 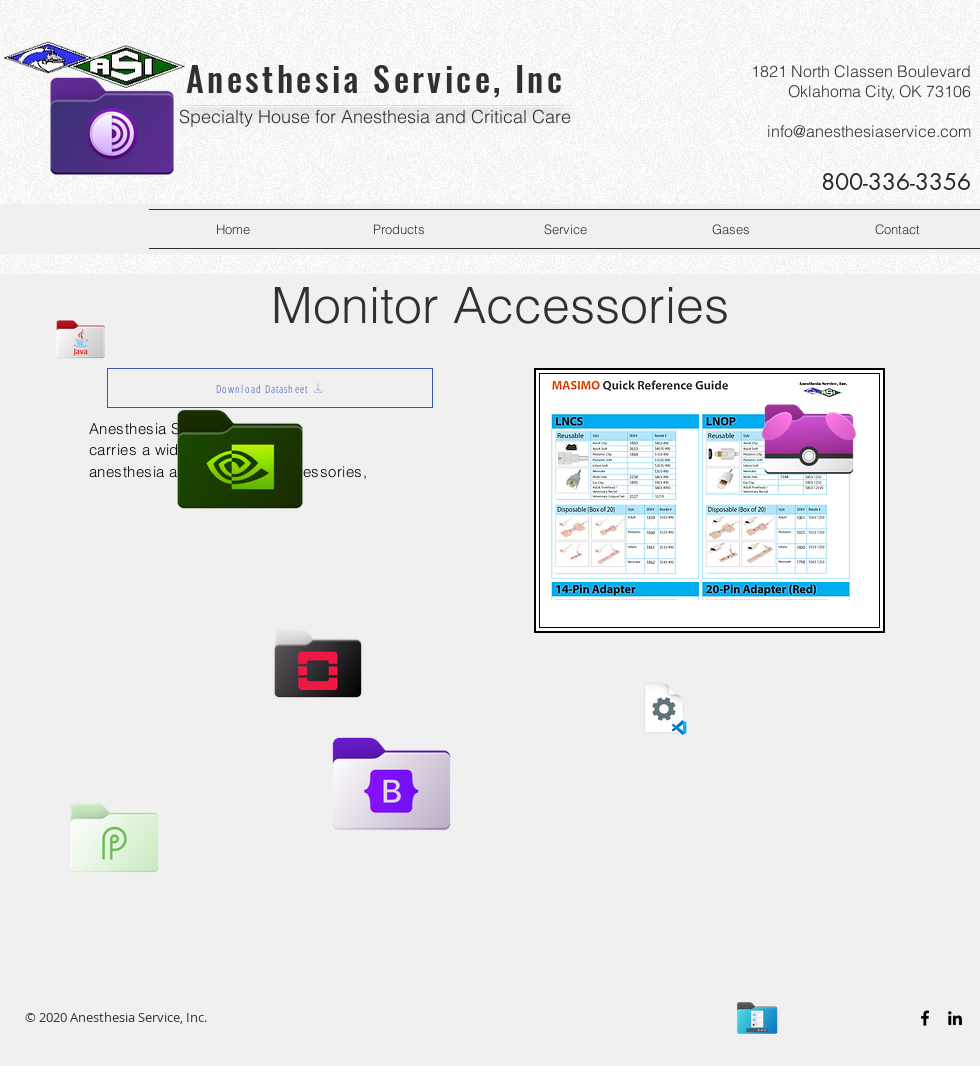 I want to click on open pokémon master ball themed folder, so click(x=808, y=441).